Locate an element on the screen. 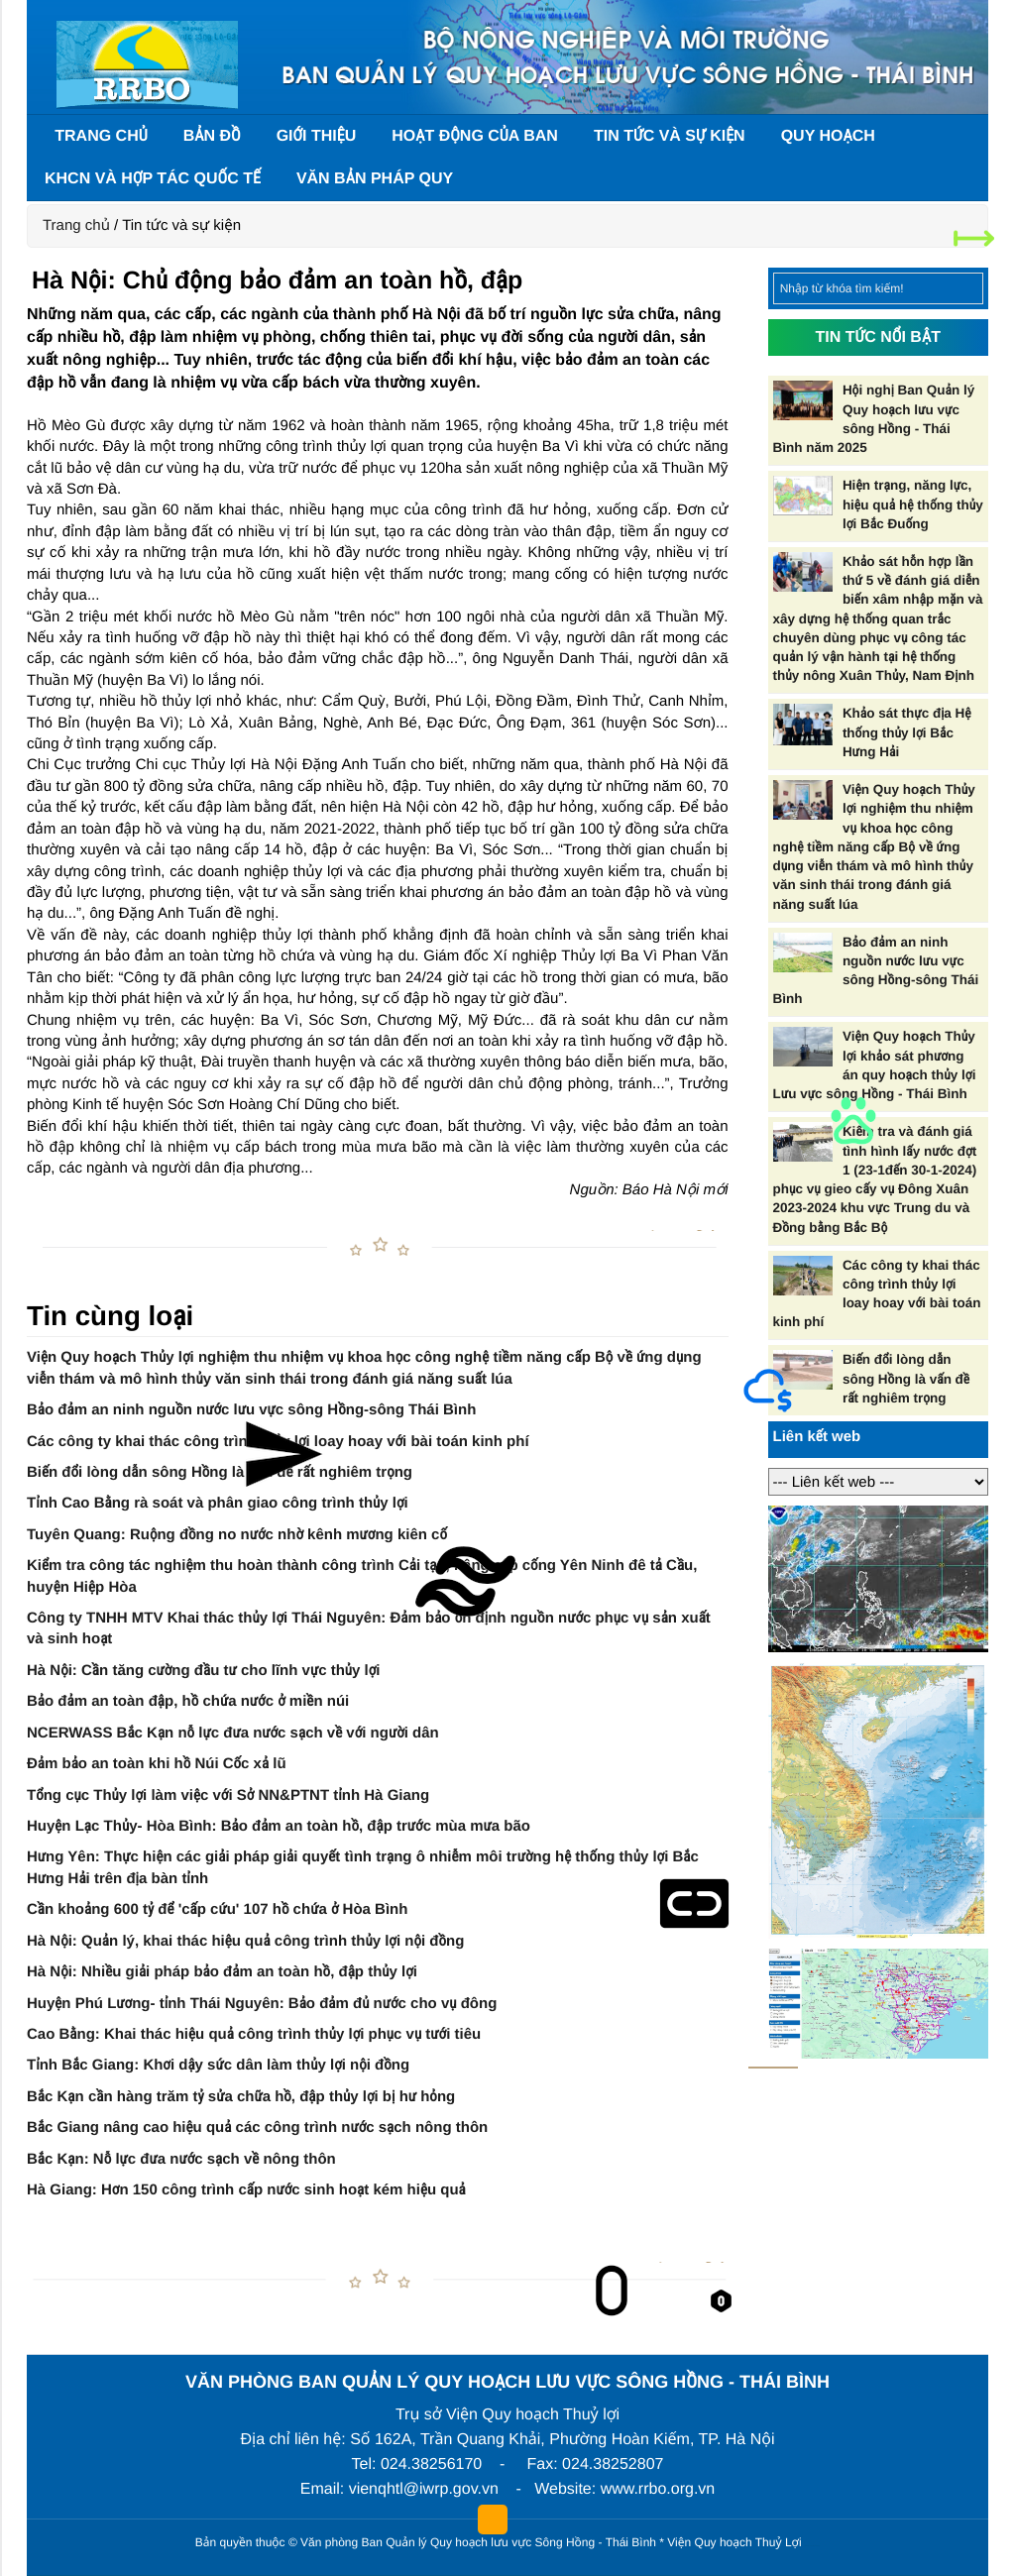  indicates zero items or empty count is located at coordinates (721, 2300).